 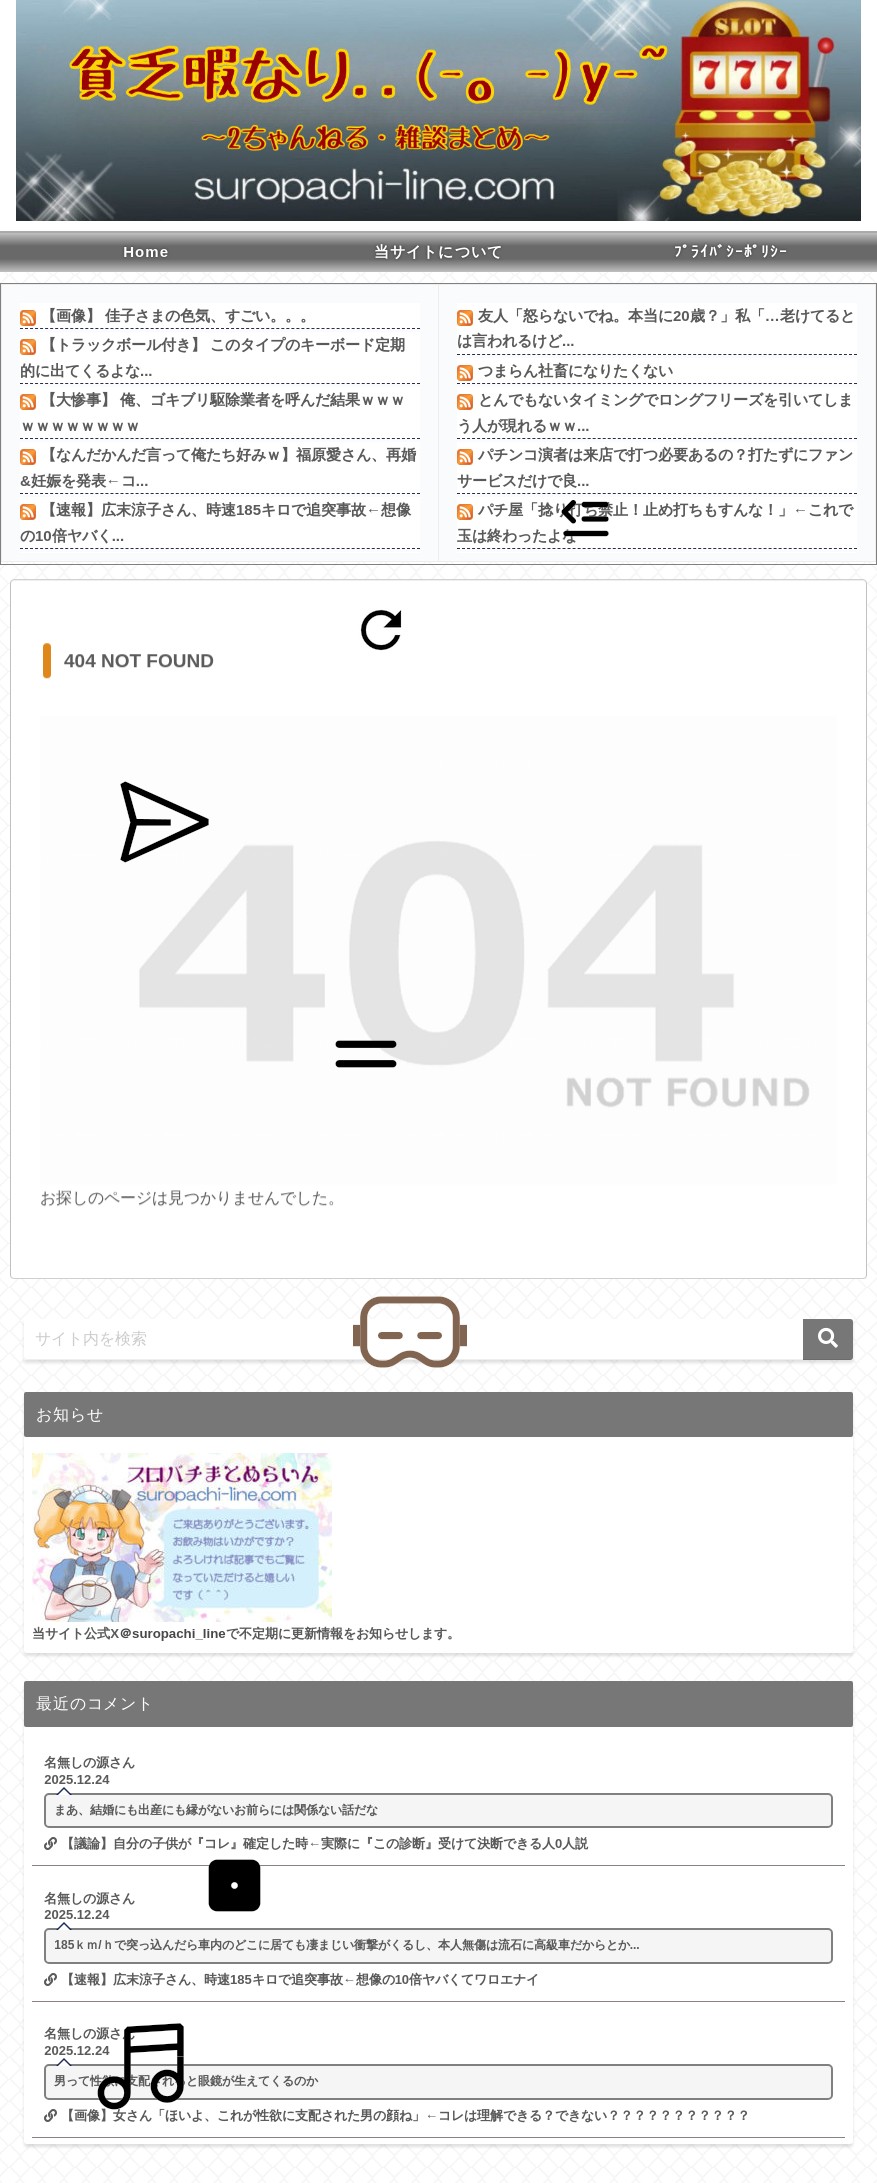 What do you see at coordinates (586, 519) in the screenshot?
I see `decrease text indentation` at bounding box center [586, 519].